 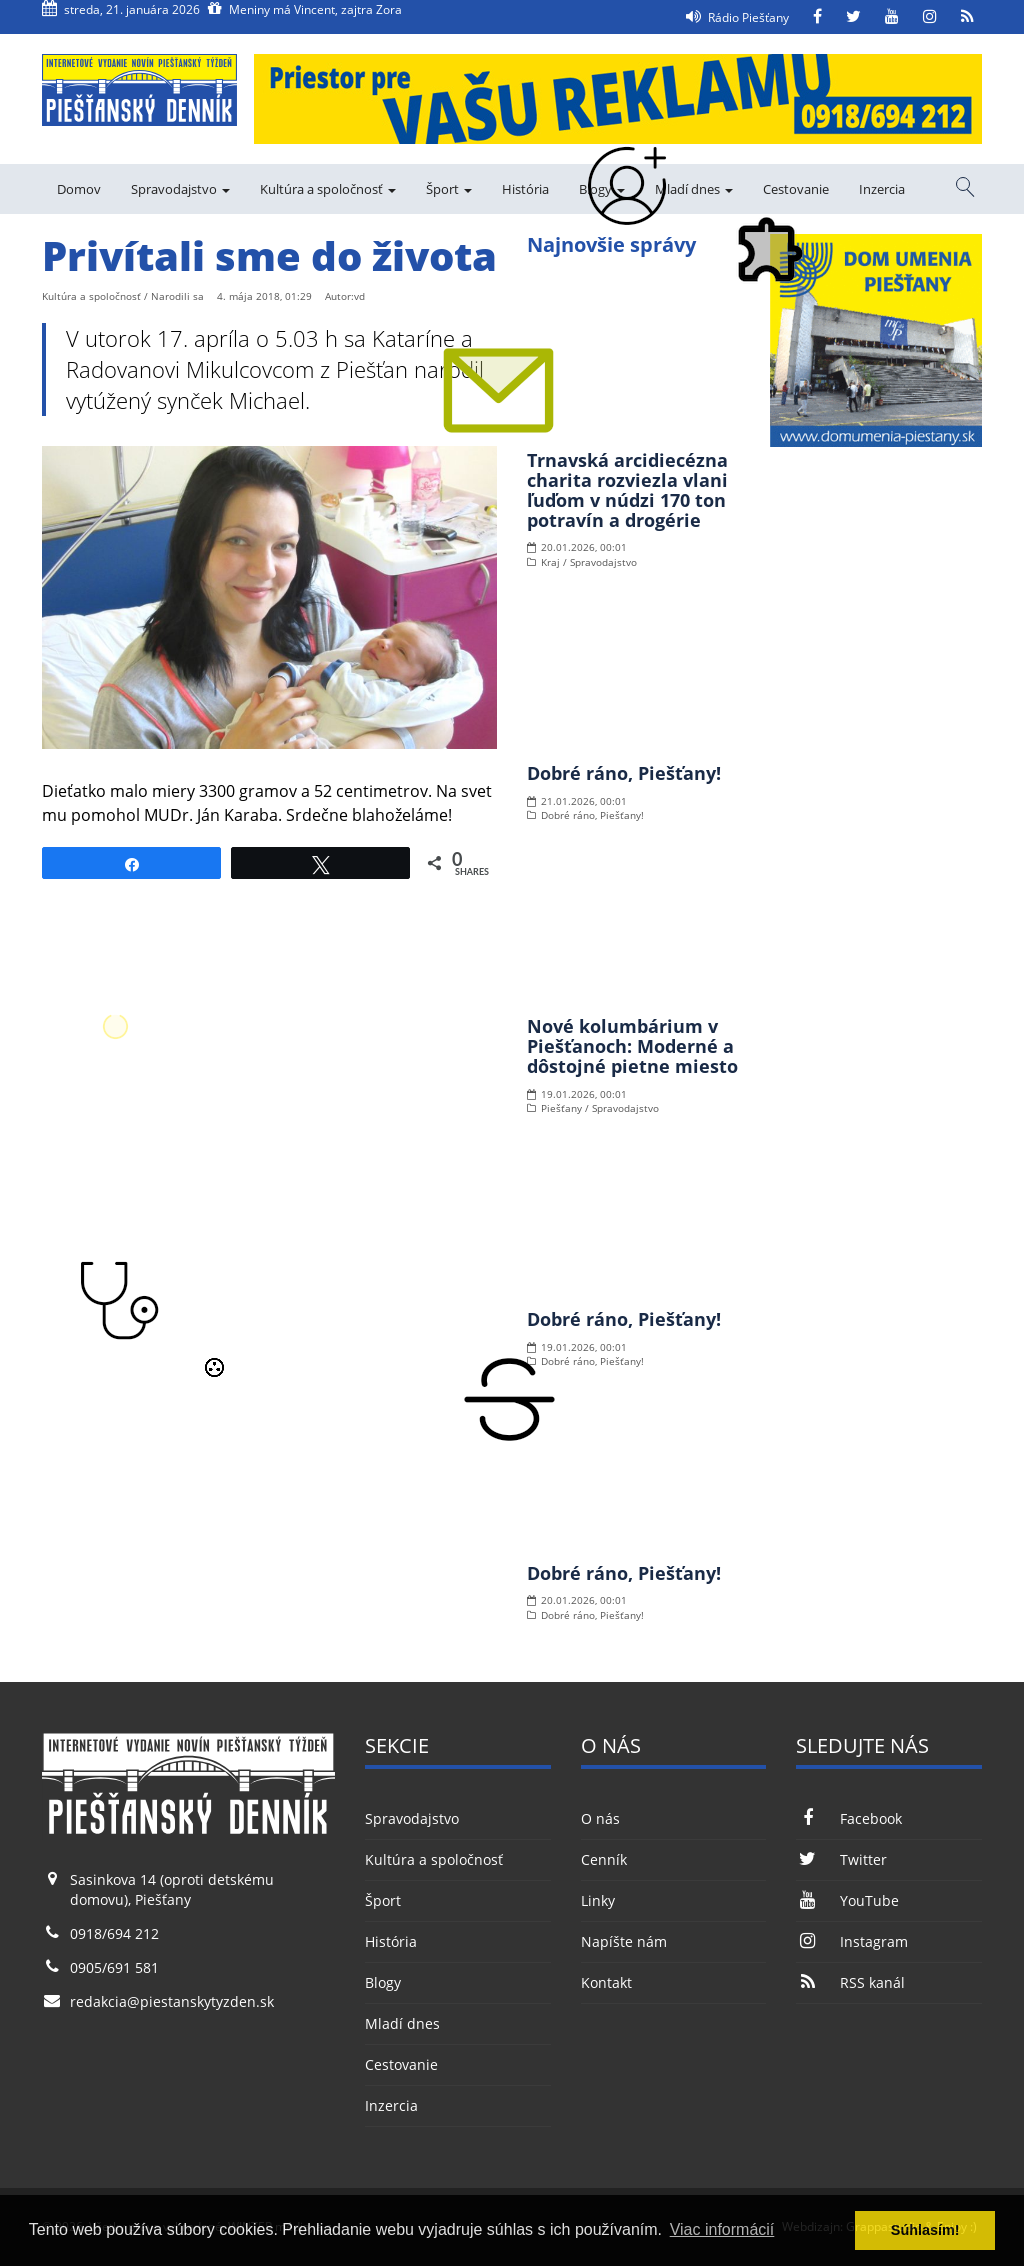 I want to click on apply strikethrough formatting to selected text, so click(x=509, y=1399).